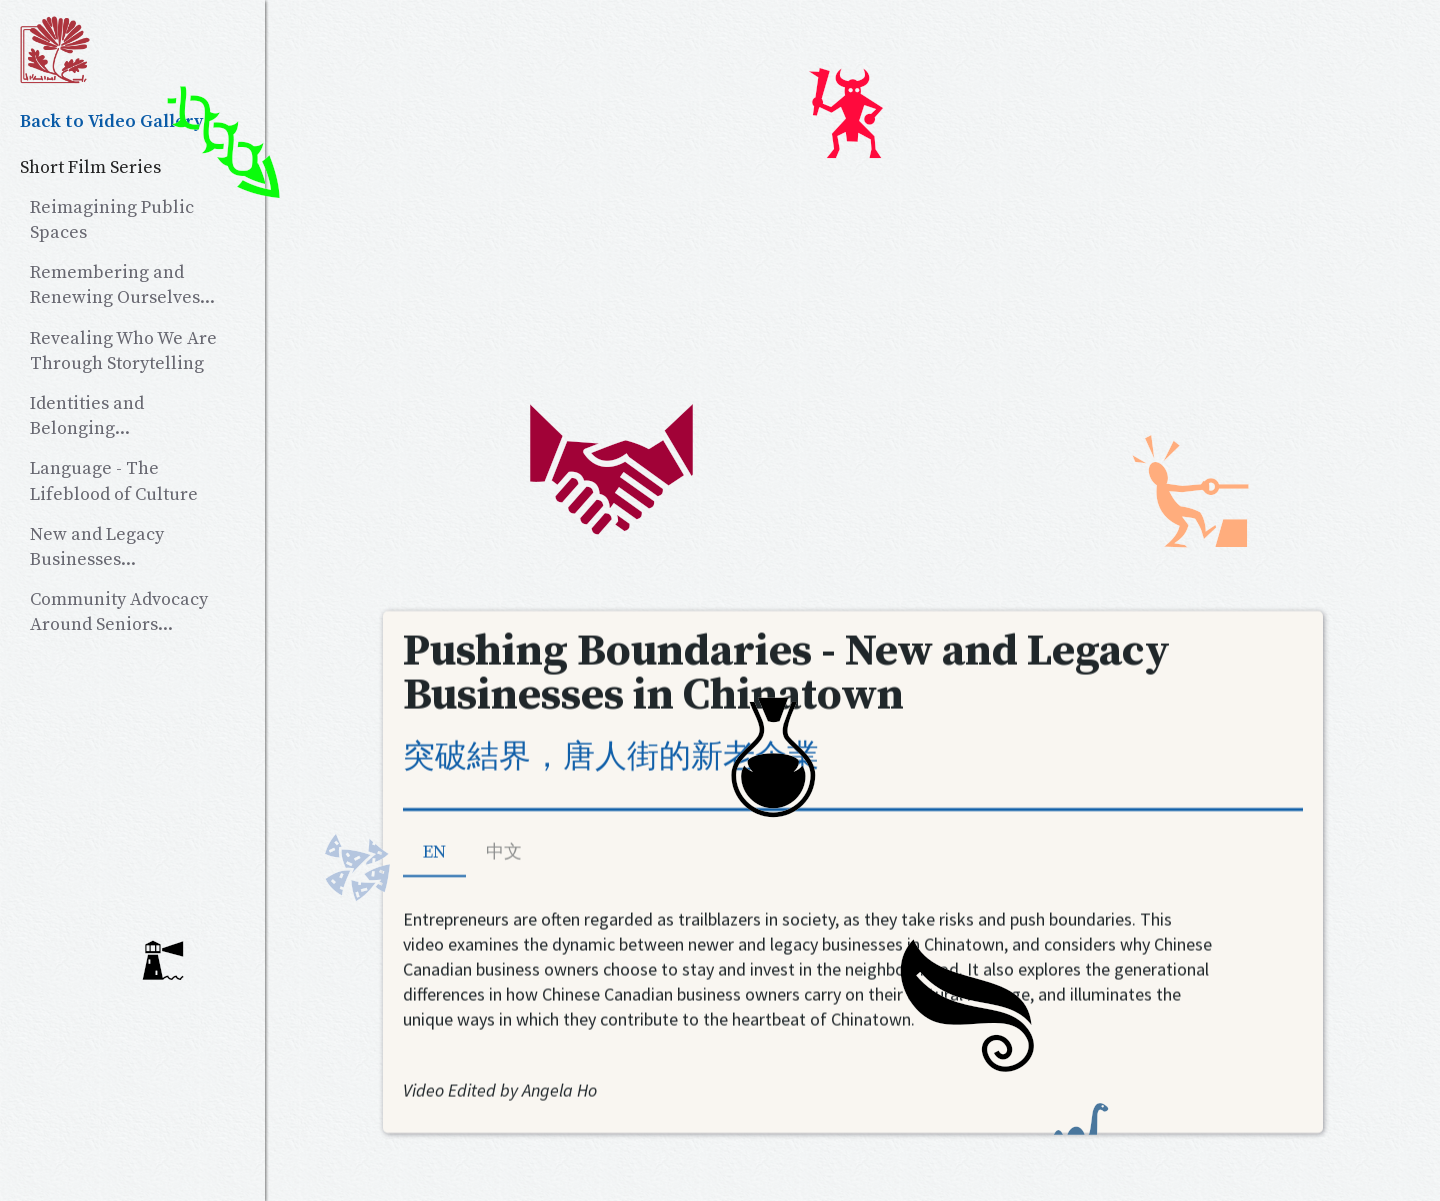 Image resolution: width=1440 pixels, height=1201 pixels. What do you see at coordinates (223, 142) in the screenshot?
I see `select a thorn or vine-based attack ability` at bounding box center [223, 142].